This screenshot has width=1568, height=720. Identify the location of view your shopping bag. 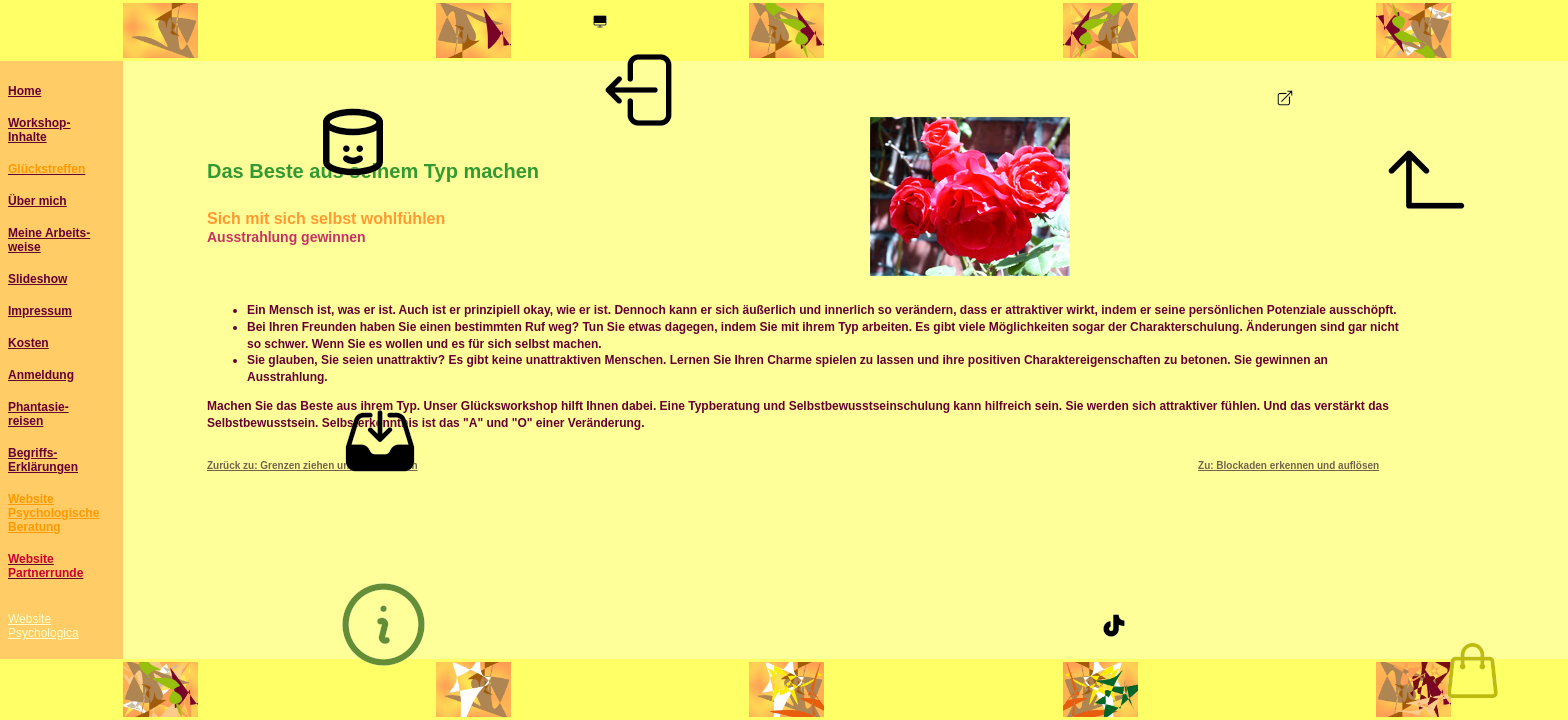
(1472, 670).